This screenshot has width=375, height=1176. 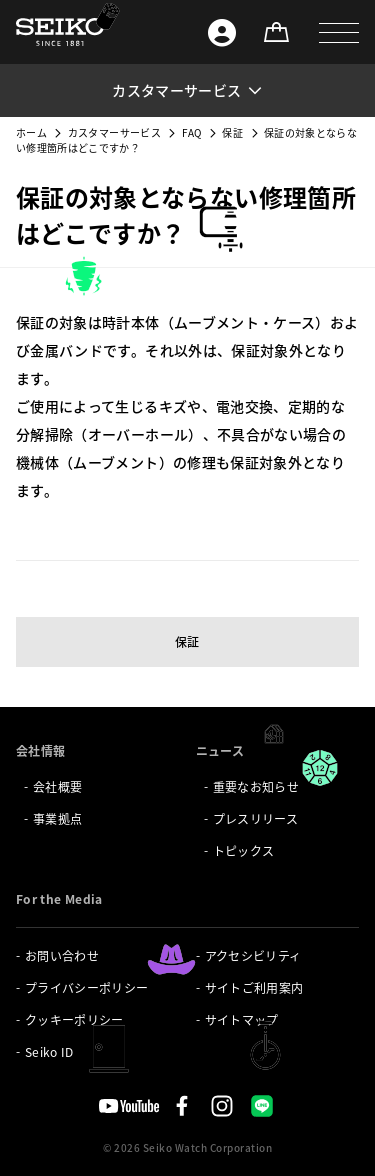 What do you see at coordinates (107, 16) in the screenshot?
I see `add seasoning or flavor options` at bounding box center [107, 16].